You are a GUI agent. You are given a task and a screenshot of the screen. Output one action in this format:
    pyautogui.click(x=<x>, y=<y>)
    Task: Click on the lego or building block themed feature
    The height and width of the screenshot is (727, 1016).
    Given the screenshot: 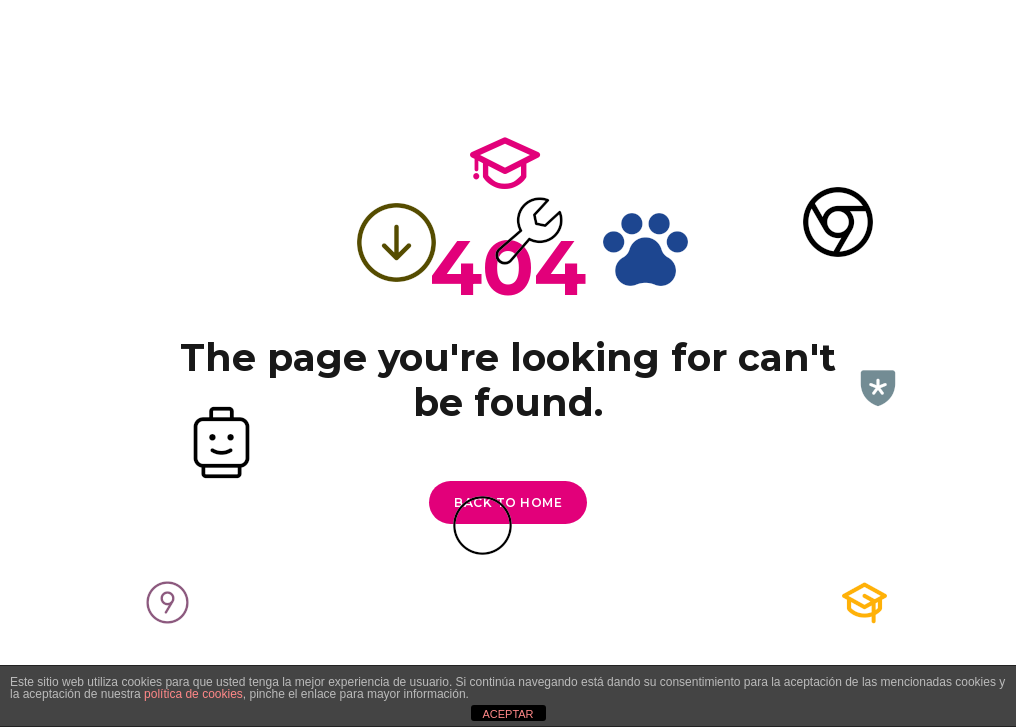 What is the action you would take?
    pyautogui.click(x=221, y=442)
    